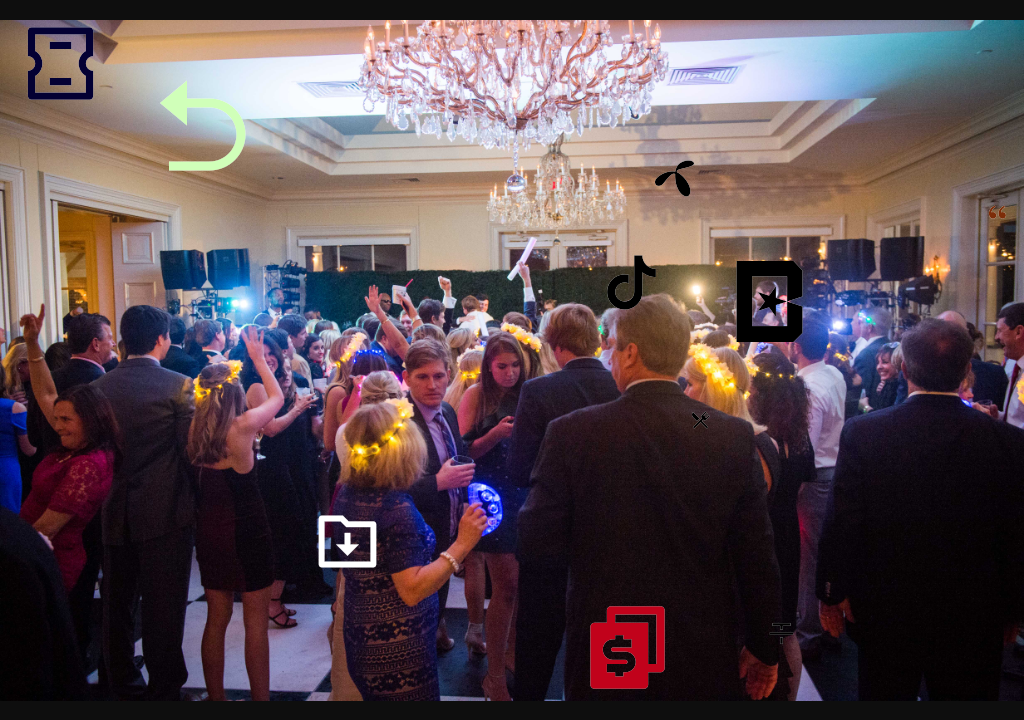 This screenshot has height=720, width=1024. Describe the element at coordinates (701, 420) in the screenshot. I see `open the mealie recipe manager app` at that location.